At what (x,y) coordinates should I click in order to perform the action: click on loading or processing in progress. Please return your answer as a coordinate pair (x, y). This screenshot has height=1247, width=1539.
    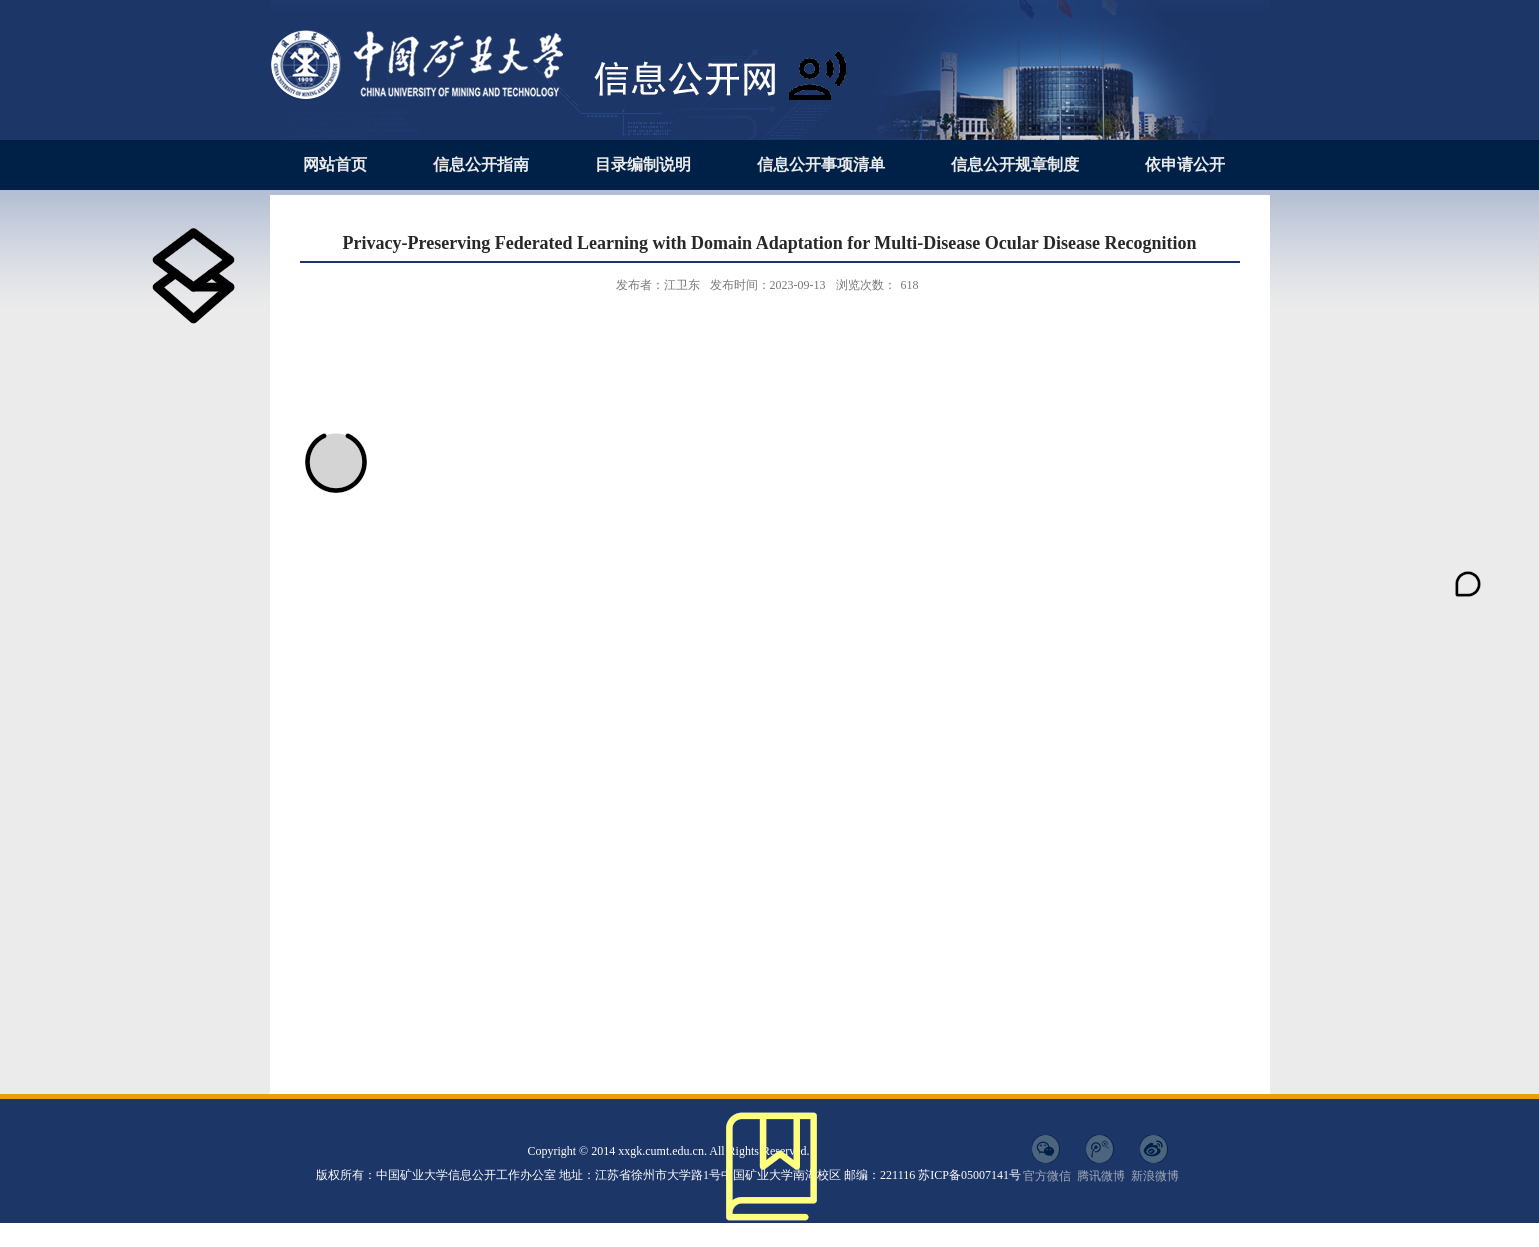
    Looking at the image, I should click on (336, 462).